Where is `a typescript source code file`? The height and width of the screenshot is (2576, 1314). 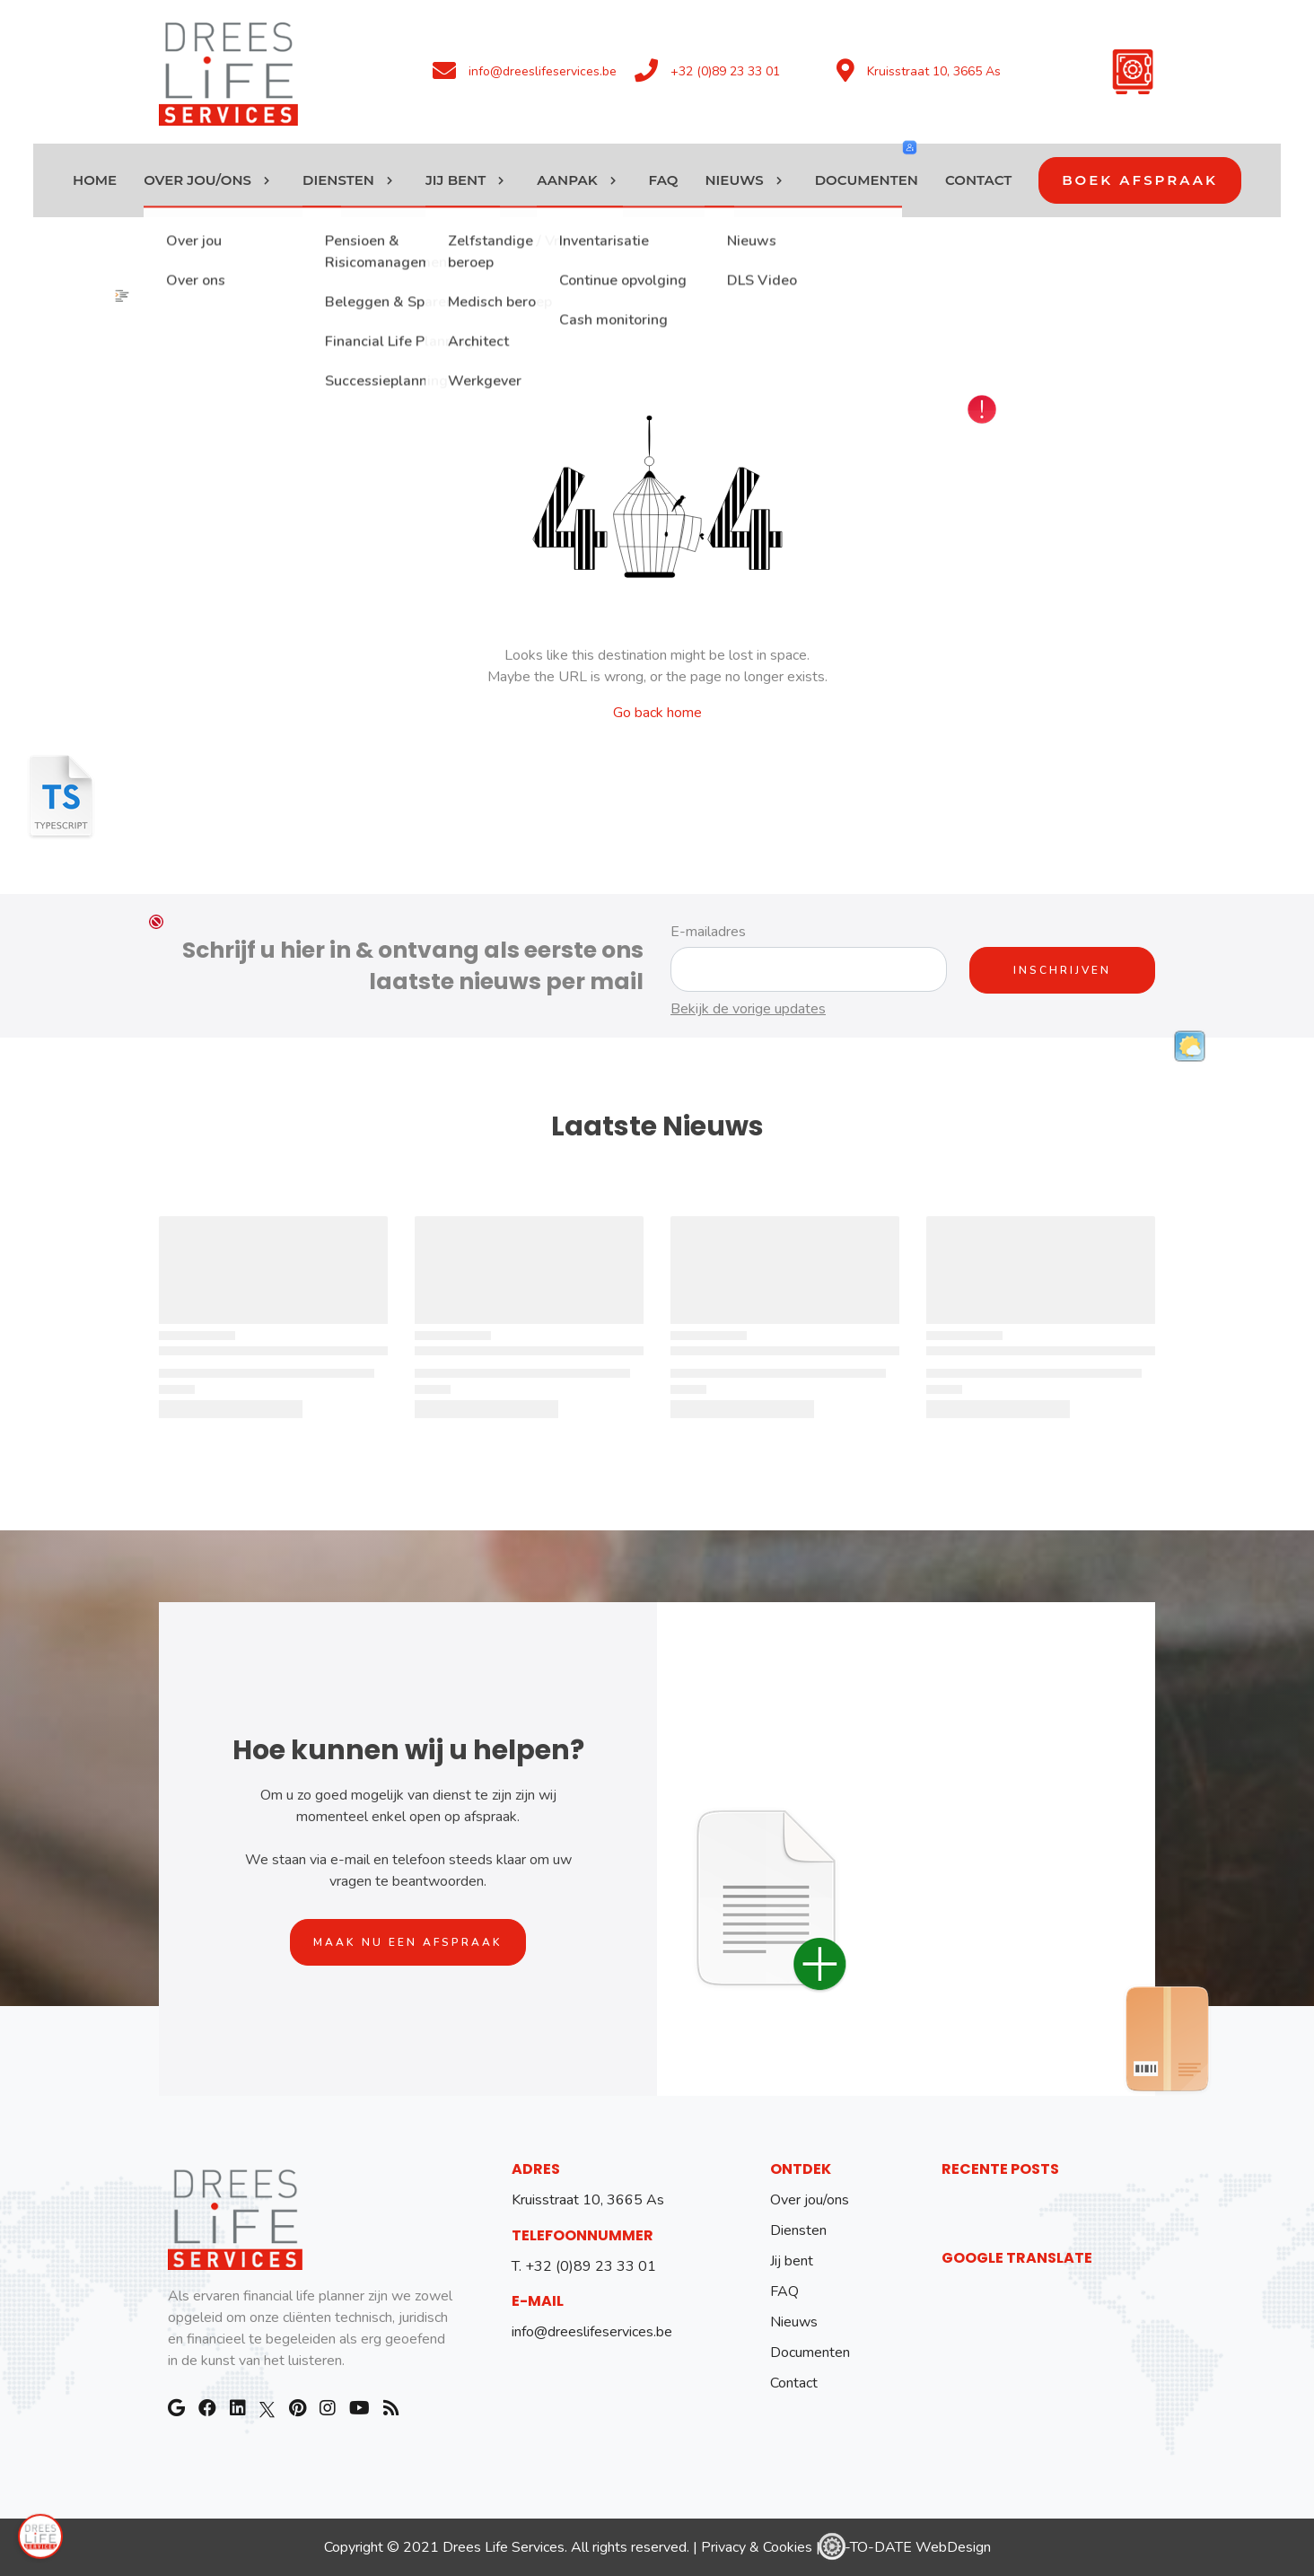
a typescript source code file is located at coordinates (61, 797).